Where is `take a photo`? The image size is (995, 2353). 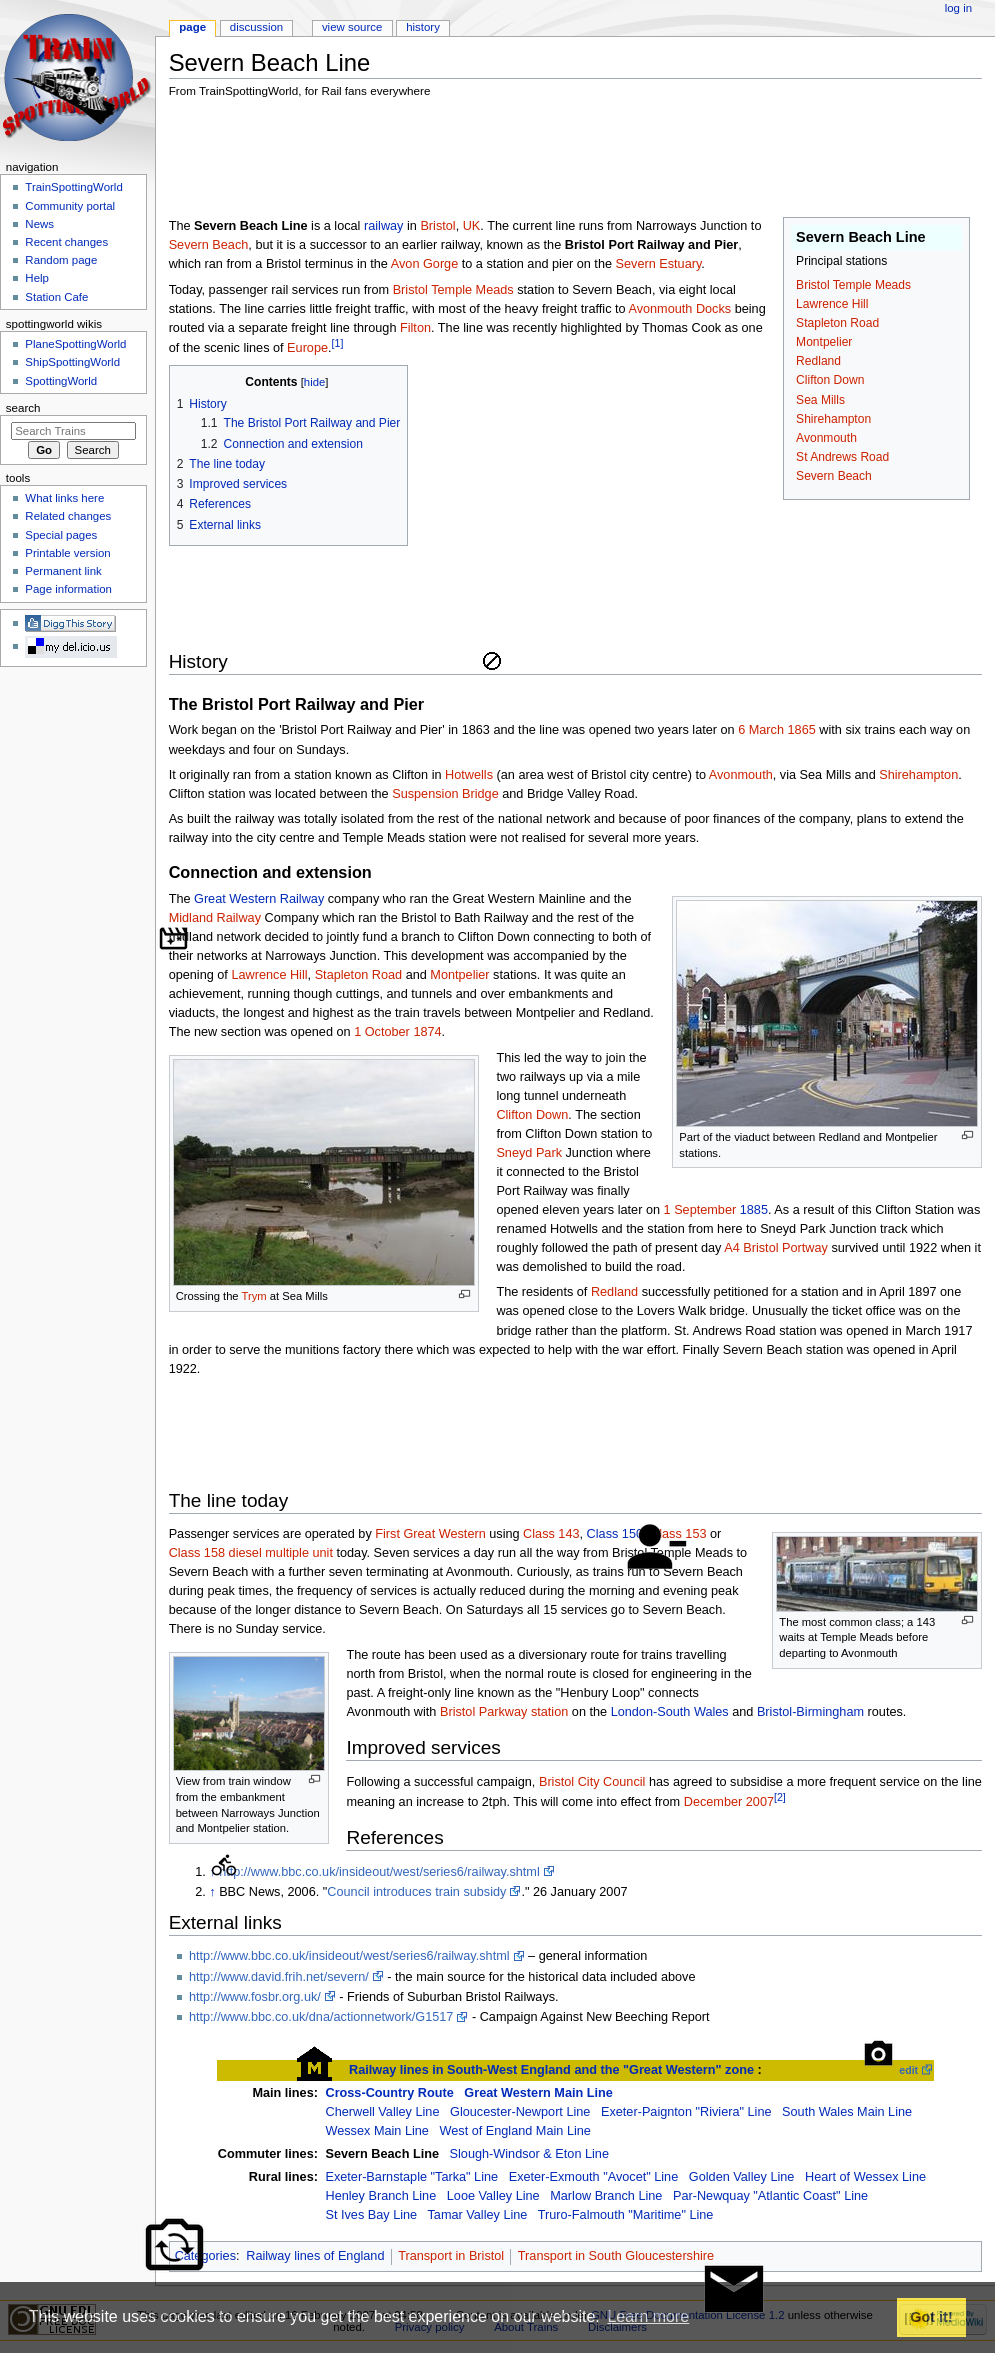 take a photo is located at coordinates (878, 2054).